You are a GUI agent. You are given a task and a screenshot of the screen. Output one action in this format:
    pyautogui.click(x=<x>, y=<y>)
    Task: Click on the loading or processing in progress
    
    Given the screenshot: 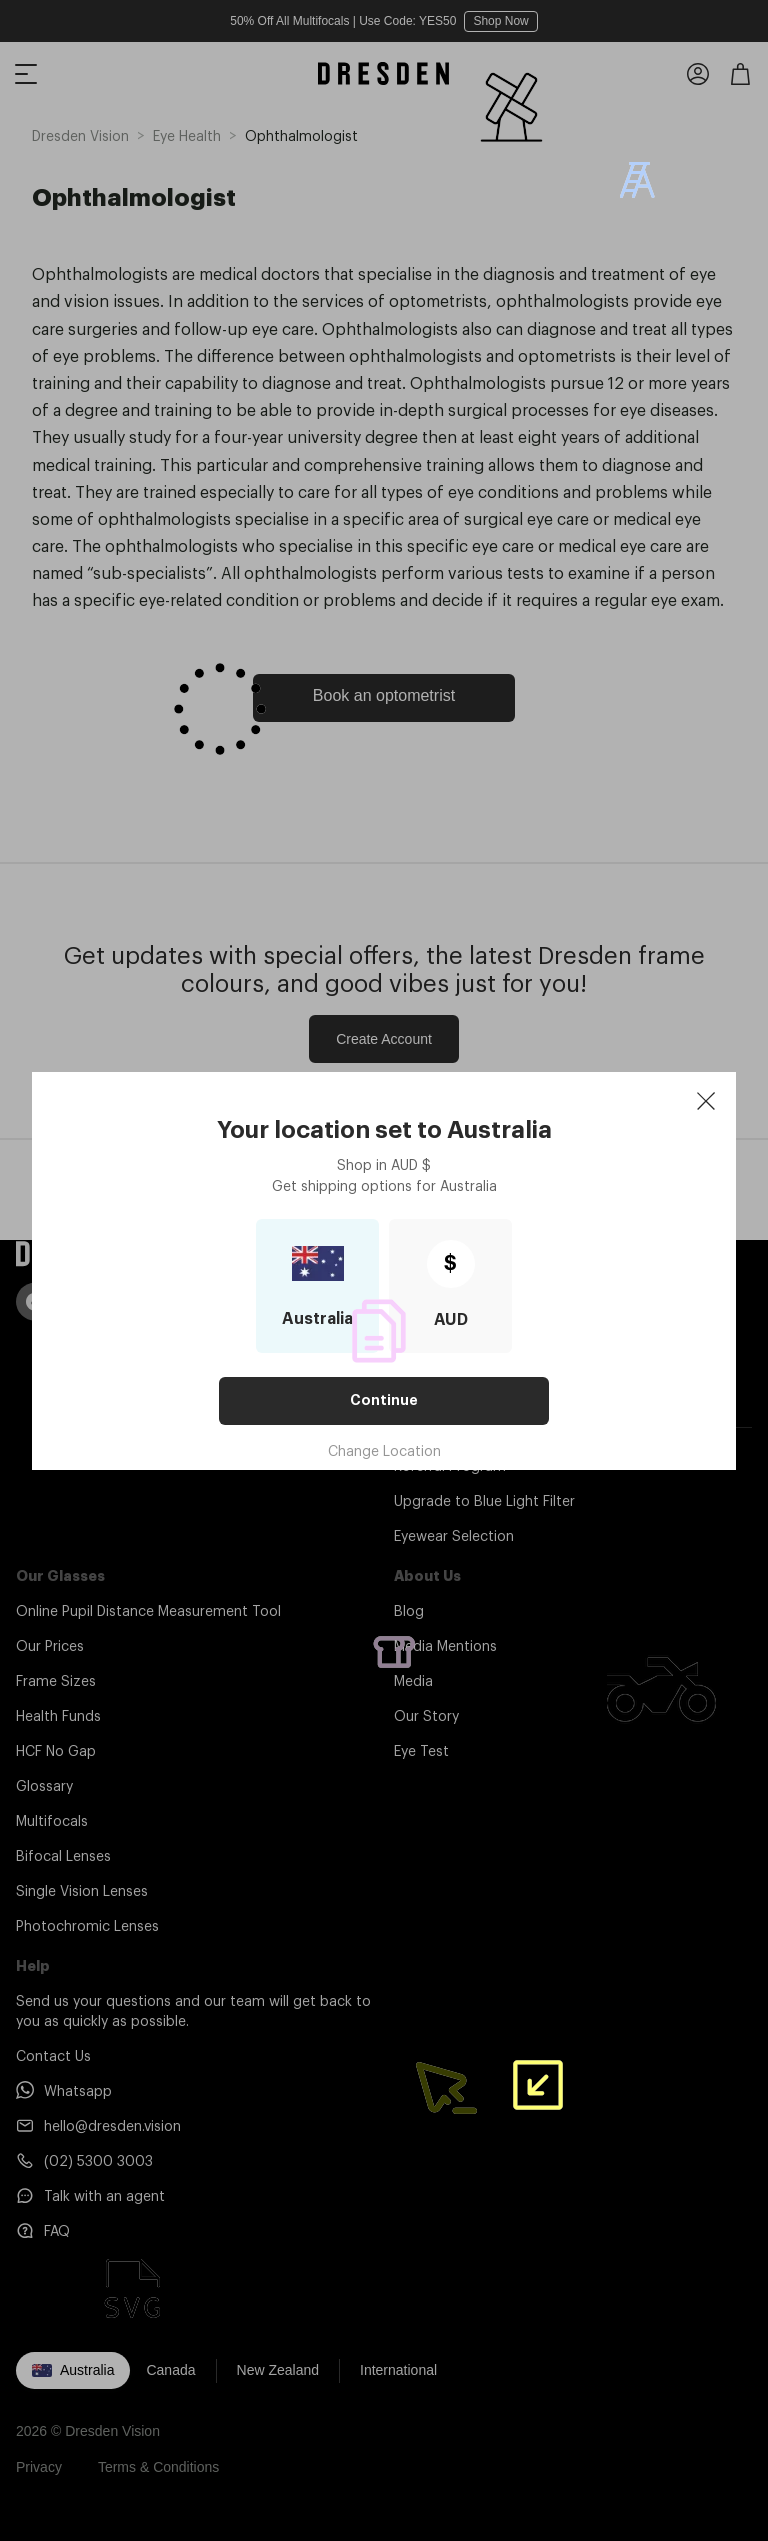 What is the action you would take?
    pyautogui.click(x=220, y=709)
    